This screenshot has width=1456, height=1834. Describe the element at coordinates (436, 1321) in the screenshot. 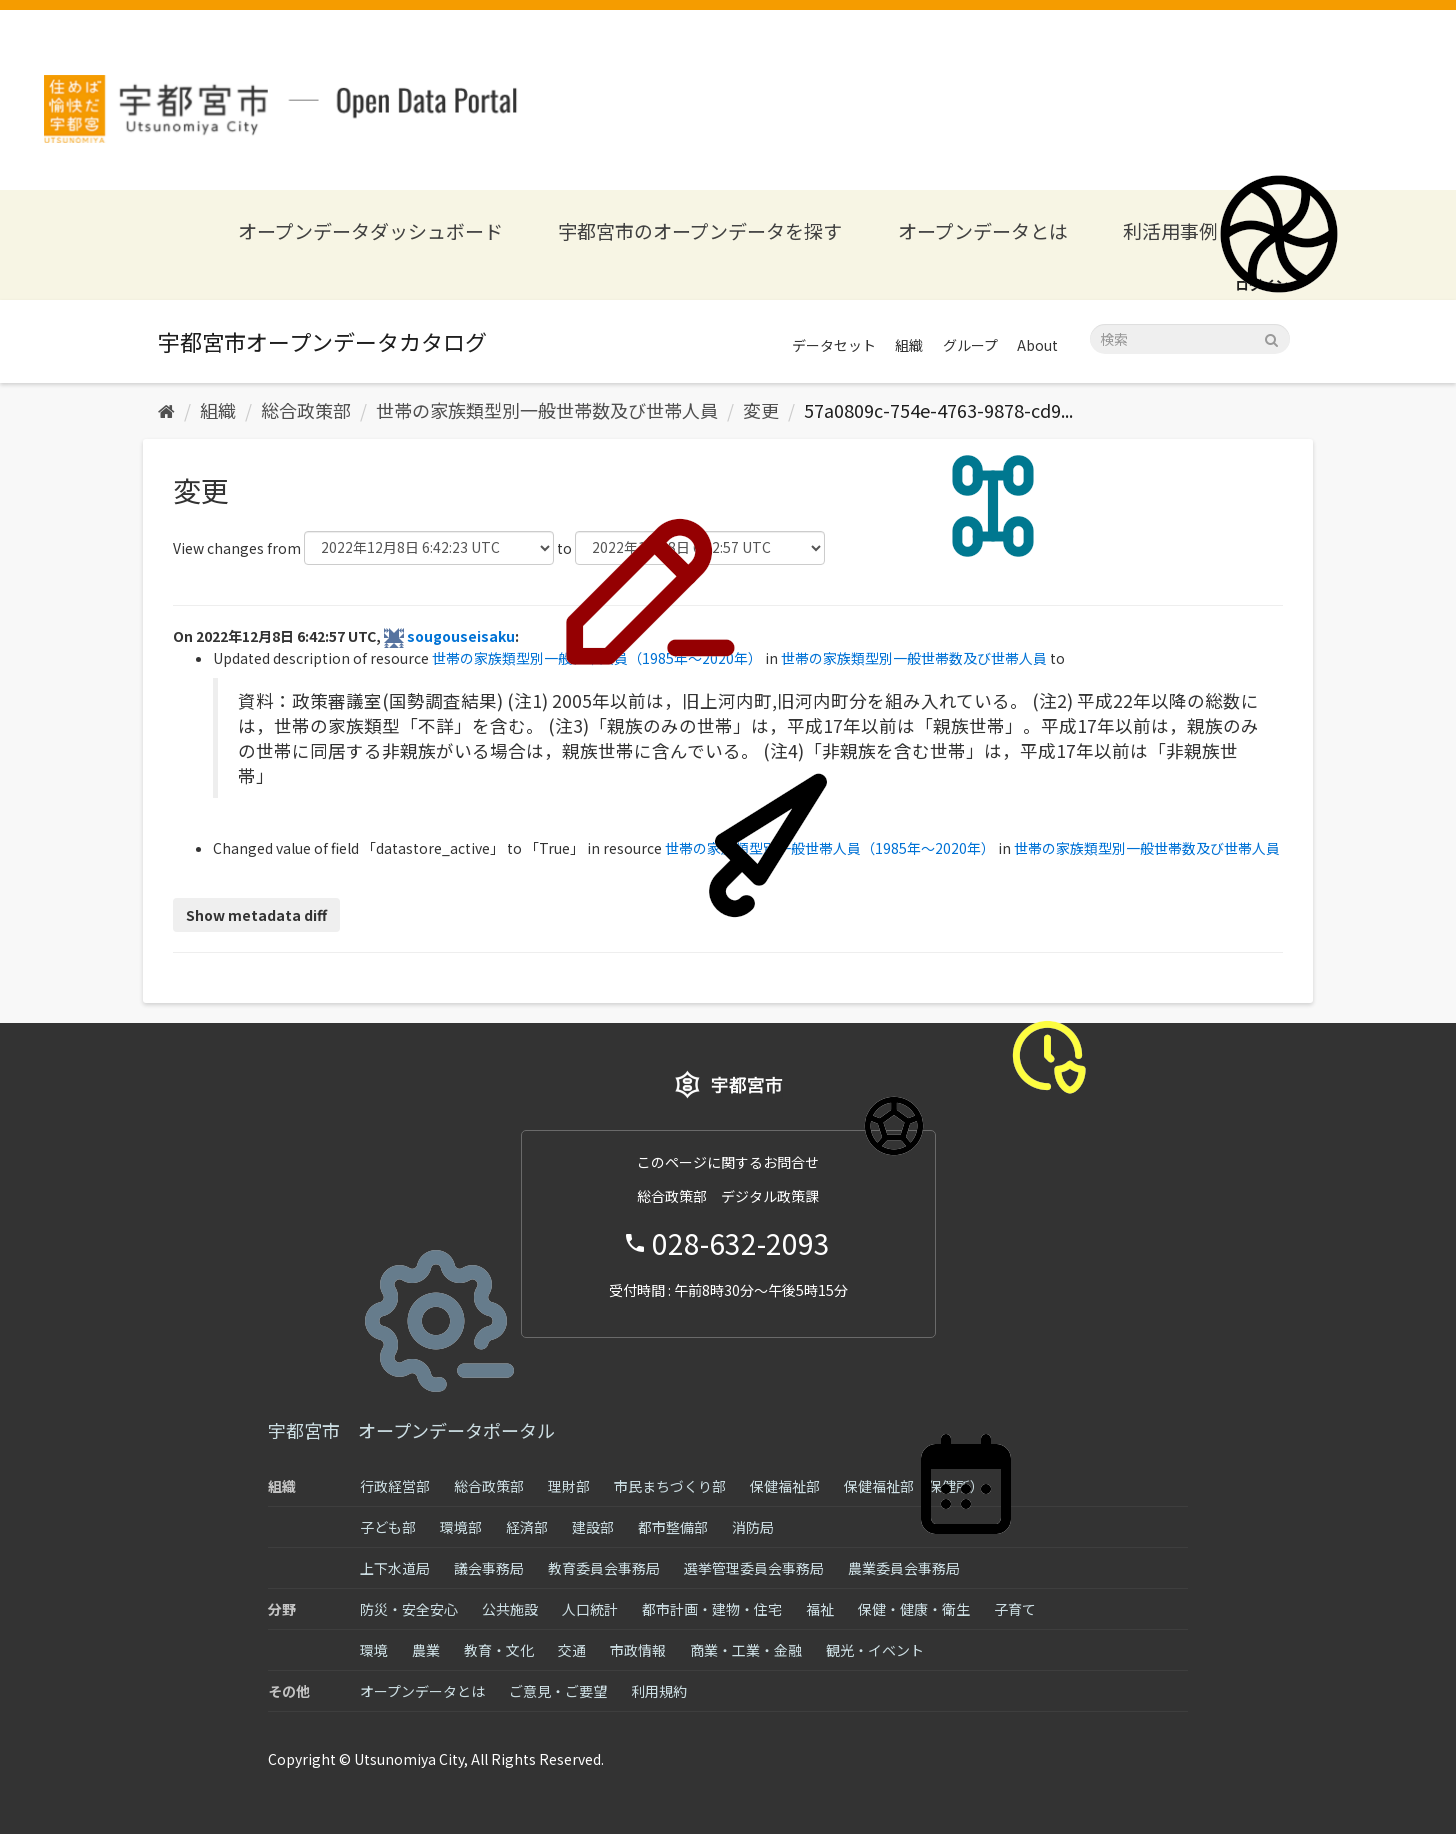

I see `remove a setting or preference` at that location.